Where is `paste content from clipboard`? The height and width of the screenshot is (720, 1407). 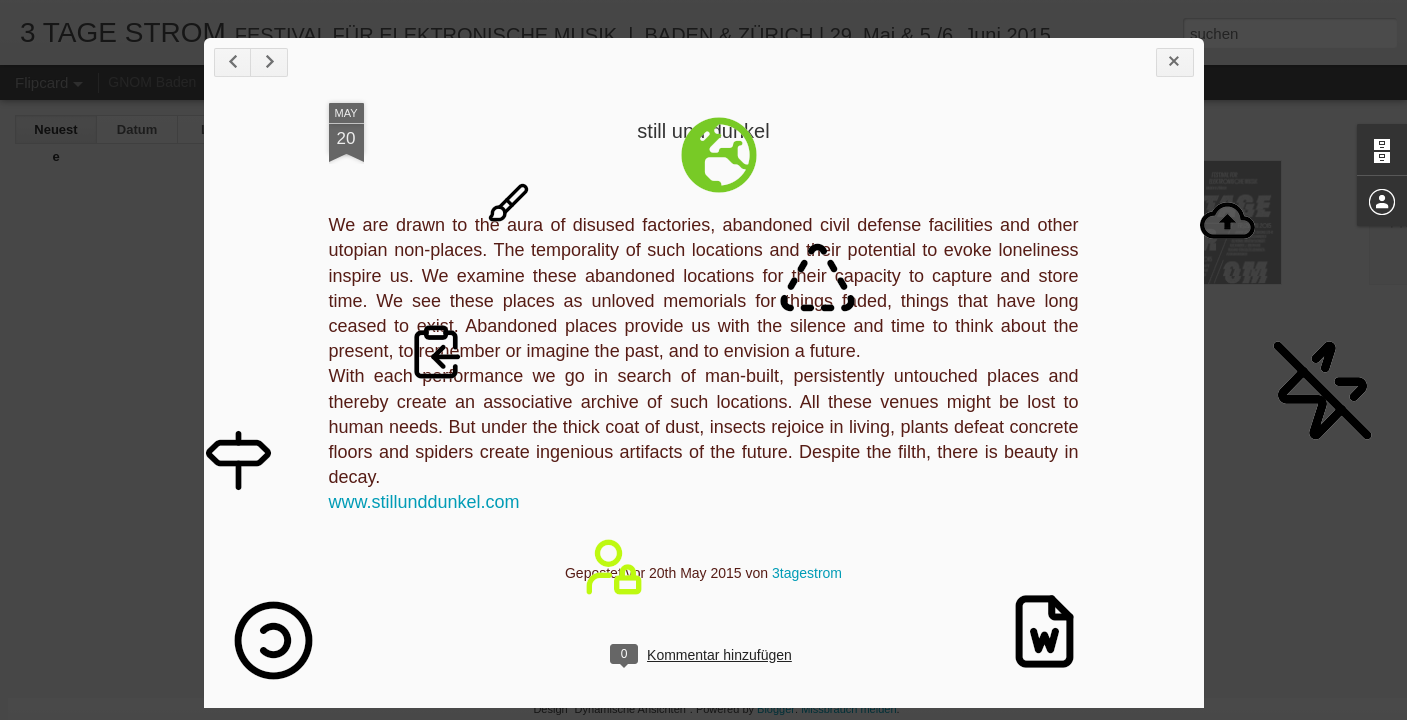 paste content from clipboard is located at coordinates (436, 352).